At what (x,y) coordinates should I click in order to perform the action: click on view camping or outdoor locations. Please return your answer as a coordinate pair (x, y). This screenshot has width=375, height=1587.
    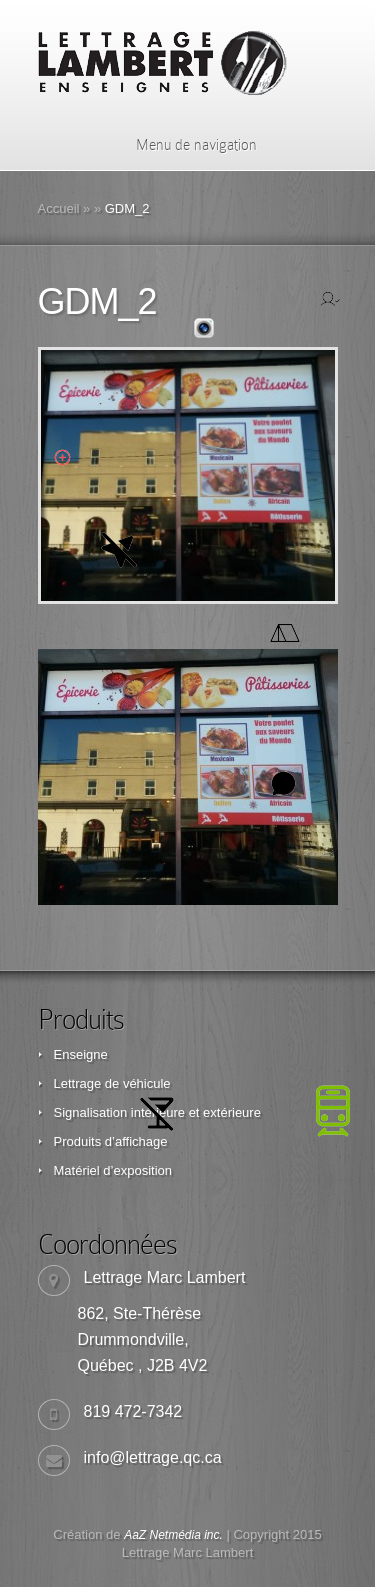
    Looking at the image, I should click on (285, 634).